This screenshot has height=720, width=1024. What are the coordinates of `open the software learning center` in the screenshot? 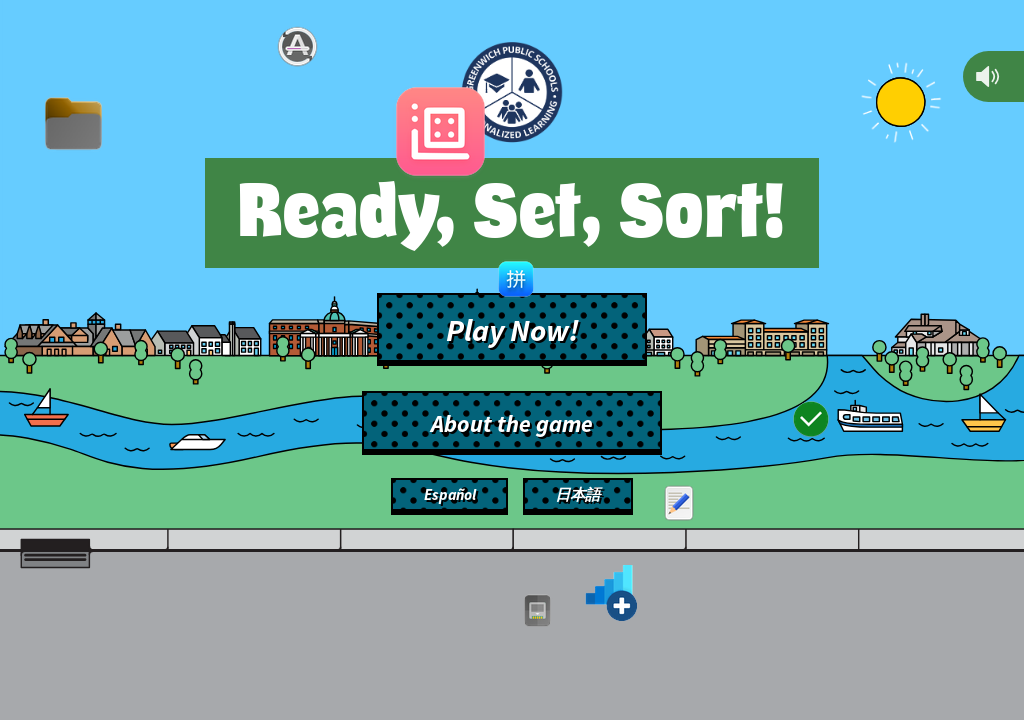 It's located at (679, 503).